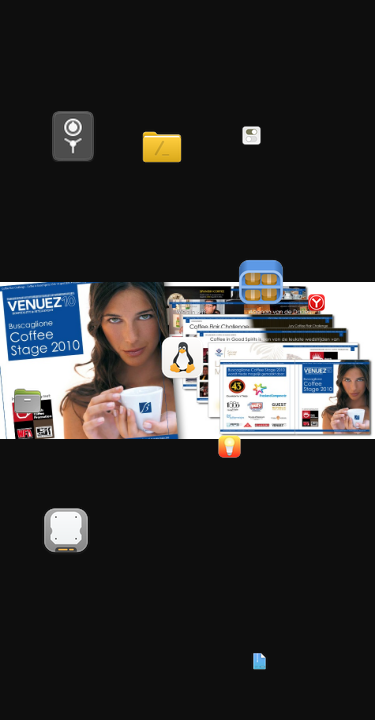  I want to click on a VirtualBox virtual machine disk file, so click(259, 661).